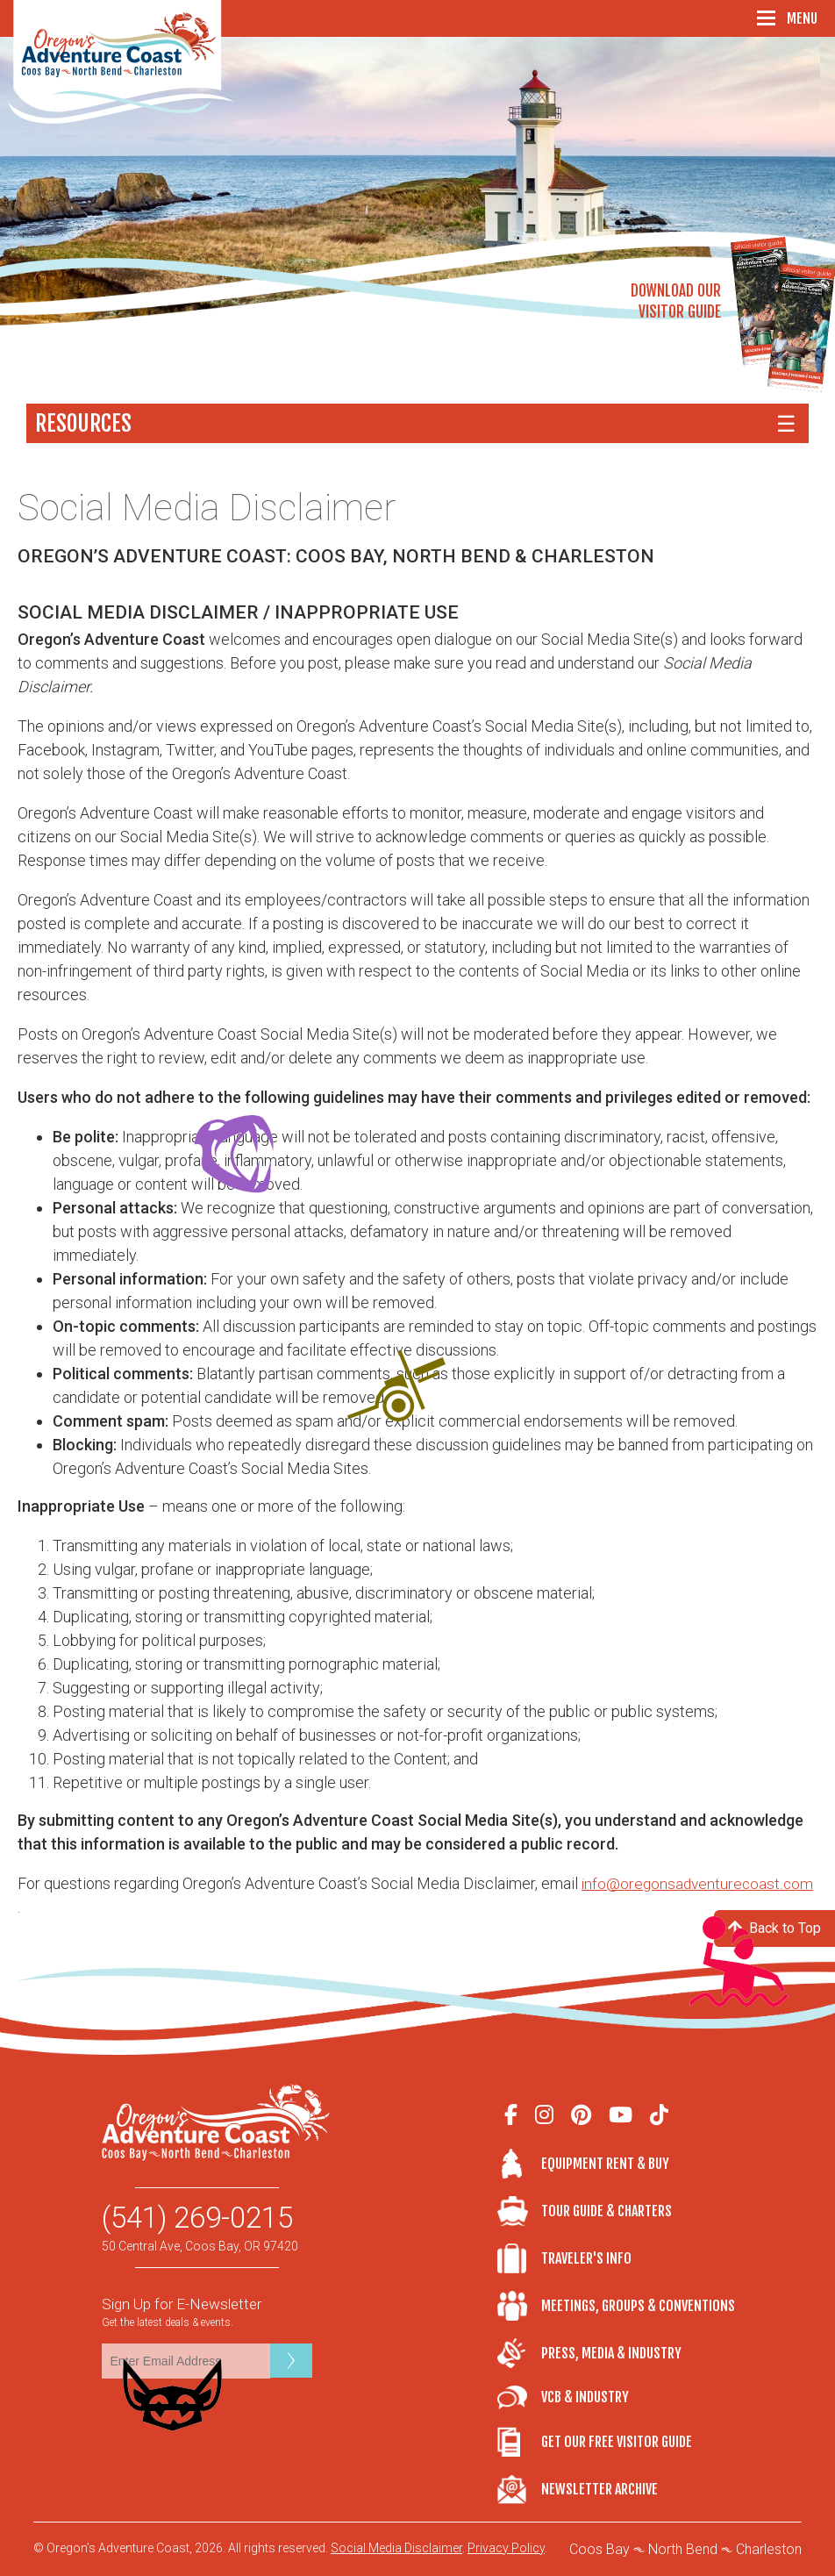  I want to click on artillery unit or weapon in a strategy game, so click(398, 1371).